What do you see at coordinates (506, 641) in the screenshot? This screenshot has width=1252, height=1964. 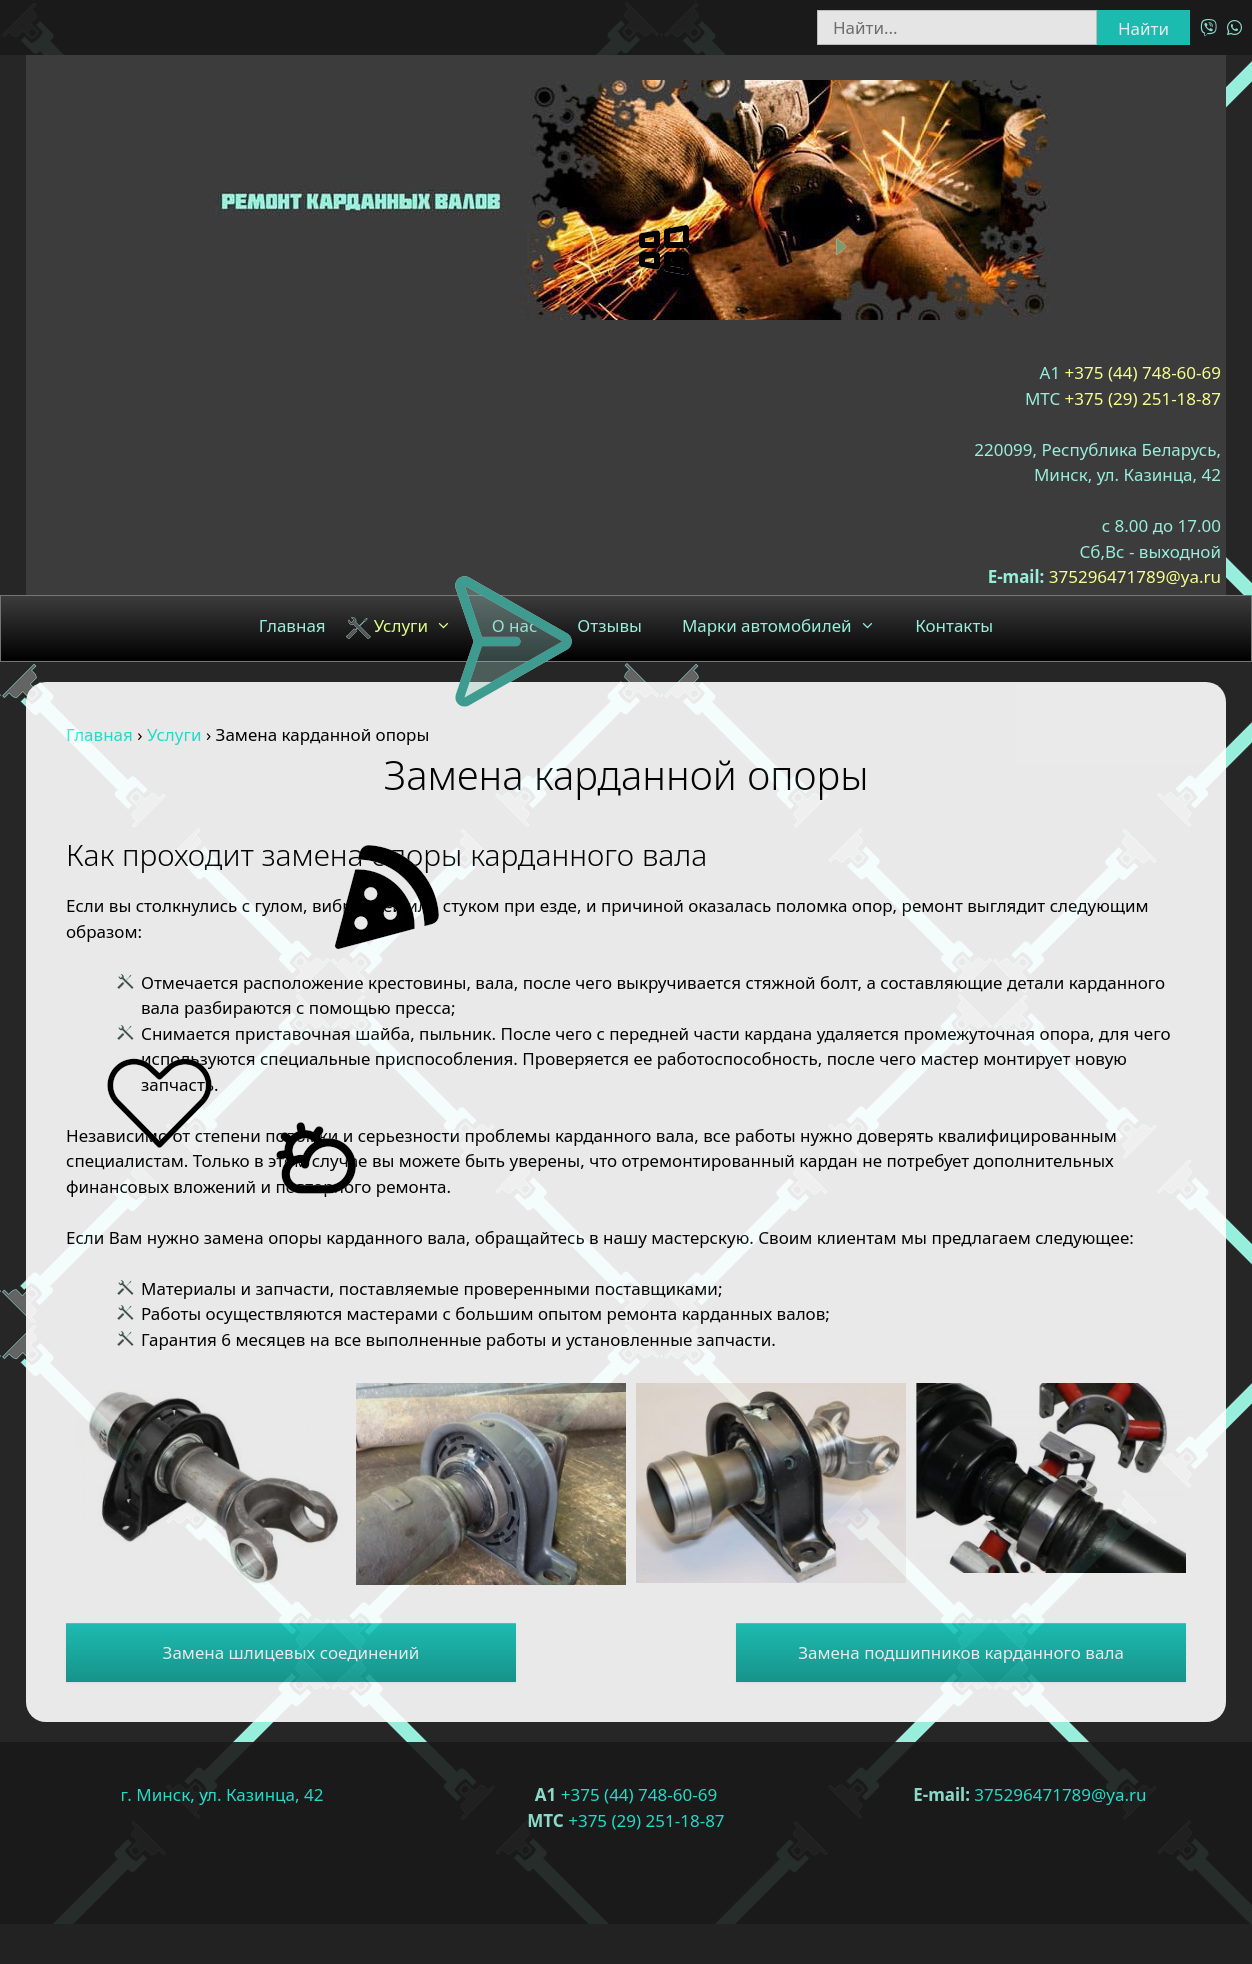 I see `send message` at bounding box center [506, 641].